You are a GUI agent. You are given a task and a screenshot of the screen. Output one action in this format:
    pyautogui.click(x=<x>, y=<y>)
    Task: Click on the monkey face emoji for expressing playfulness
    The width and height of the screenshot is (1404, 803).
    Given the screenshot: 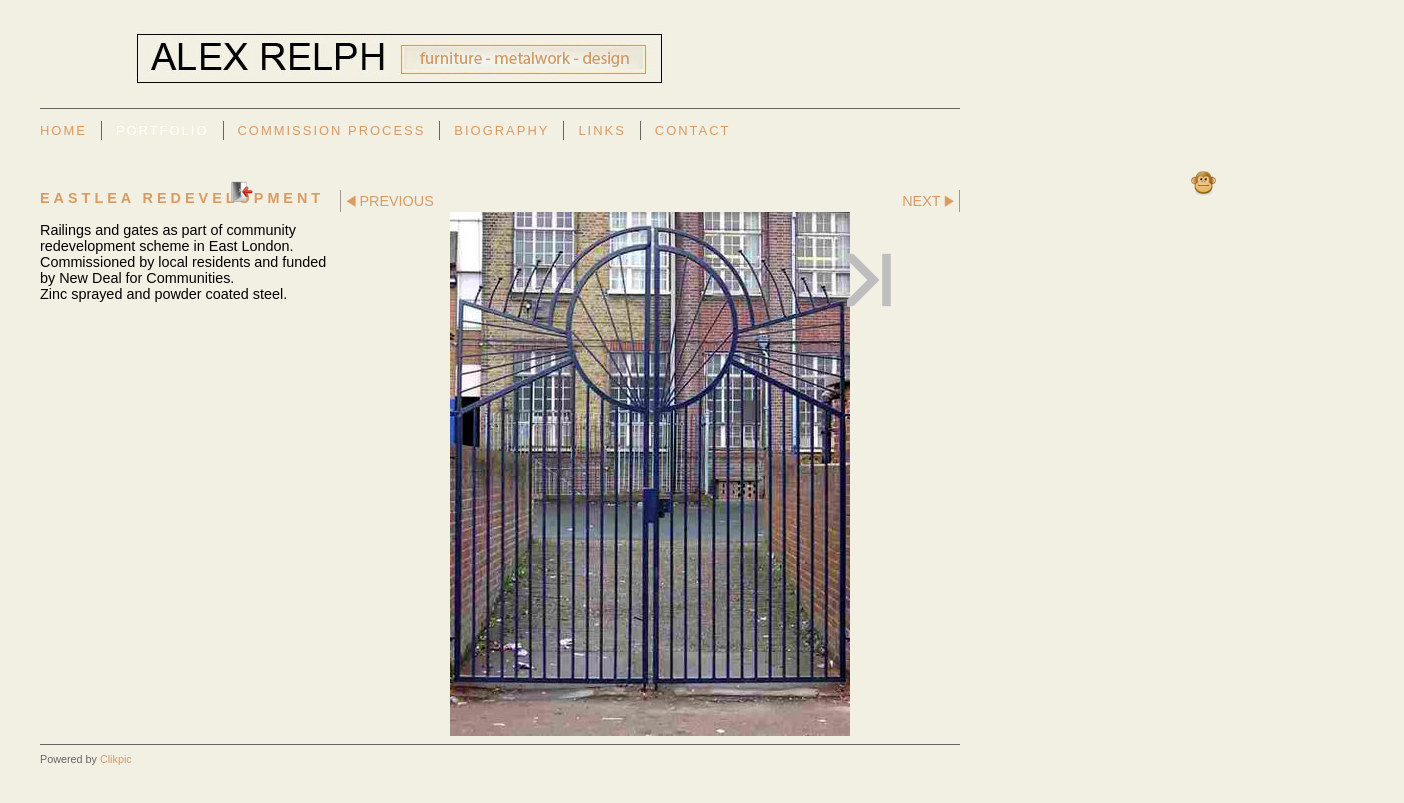 What is the action you would take?
    pyautogui.click(x=1203, y=182)
    